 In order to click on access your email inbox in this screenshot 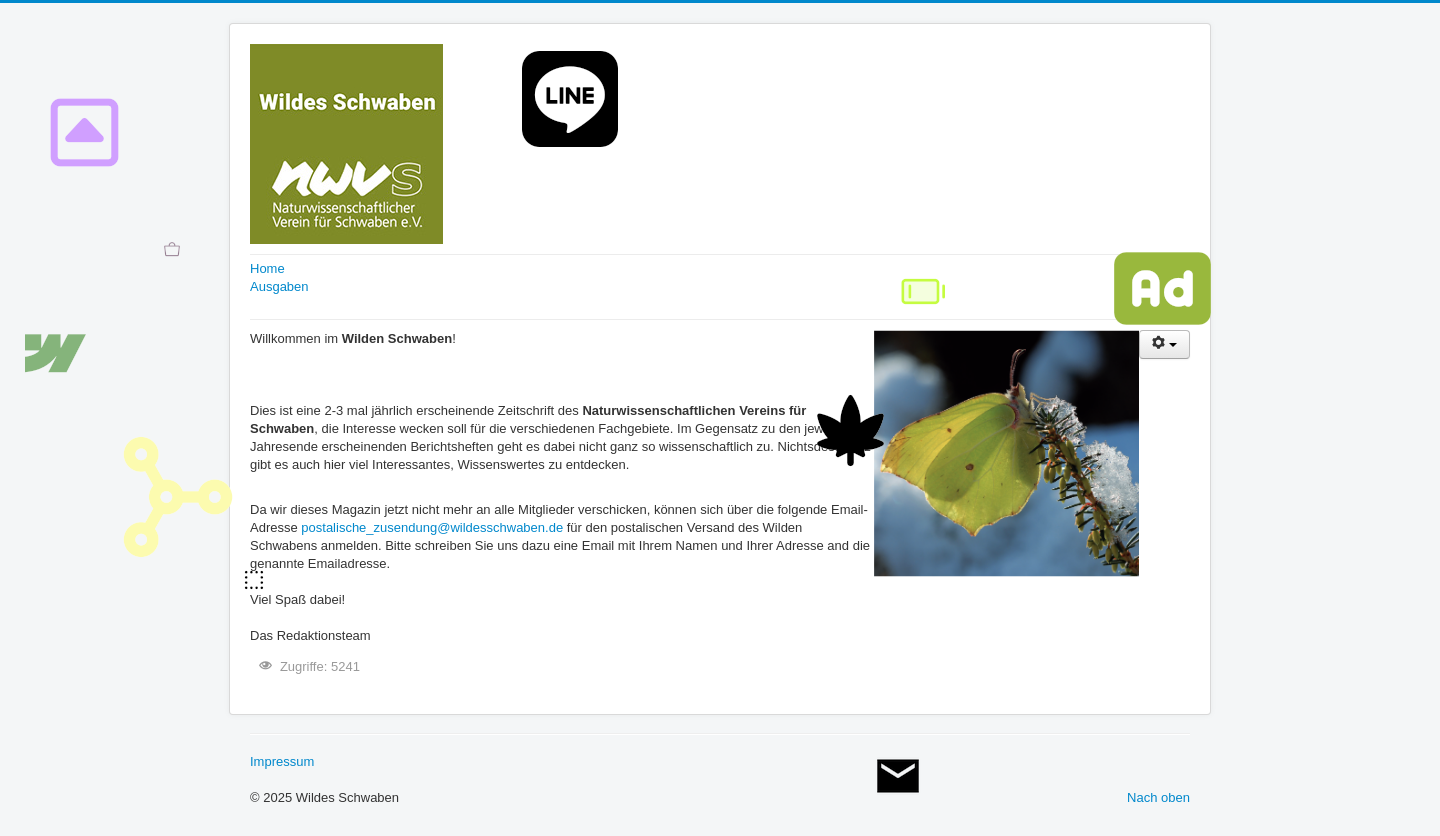, I will do `click(898, 776)`.